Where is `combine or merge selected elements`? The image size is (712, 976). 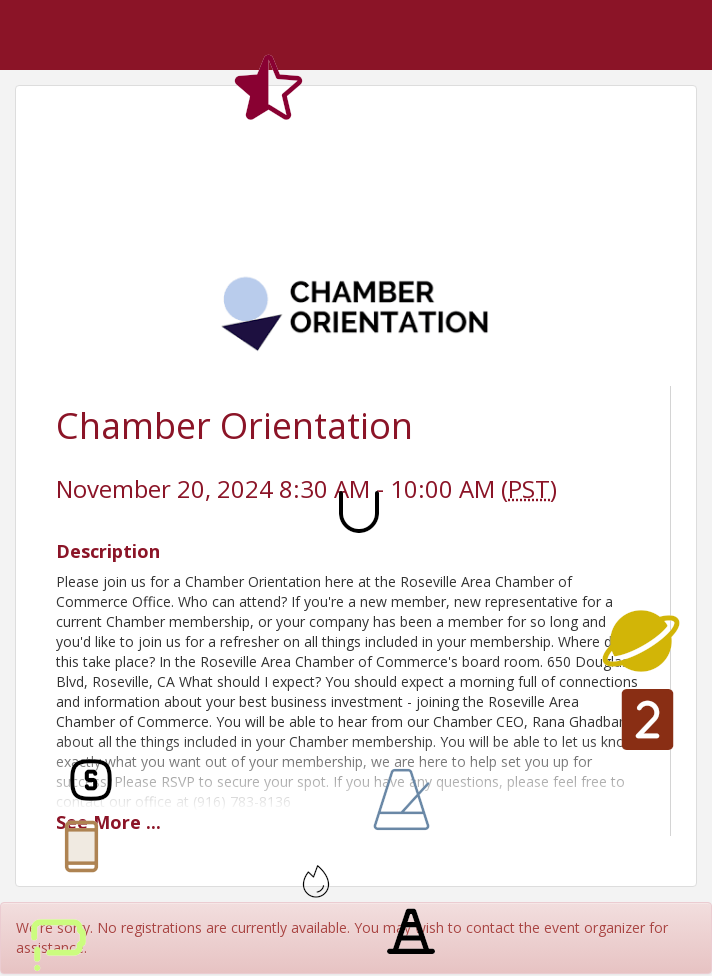 combine or merge selected elements is located at coordinates (359, 509).